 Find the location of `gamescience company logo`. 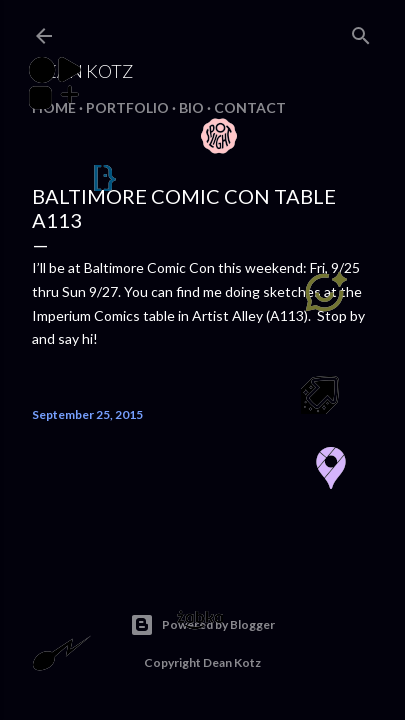

gamescience company logo is located at coordinates (62, 653).